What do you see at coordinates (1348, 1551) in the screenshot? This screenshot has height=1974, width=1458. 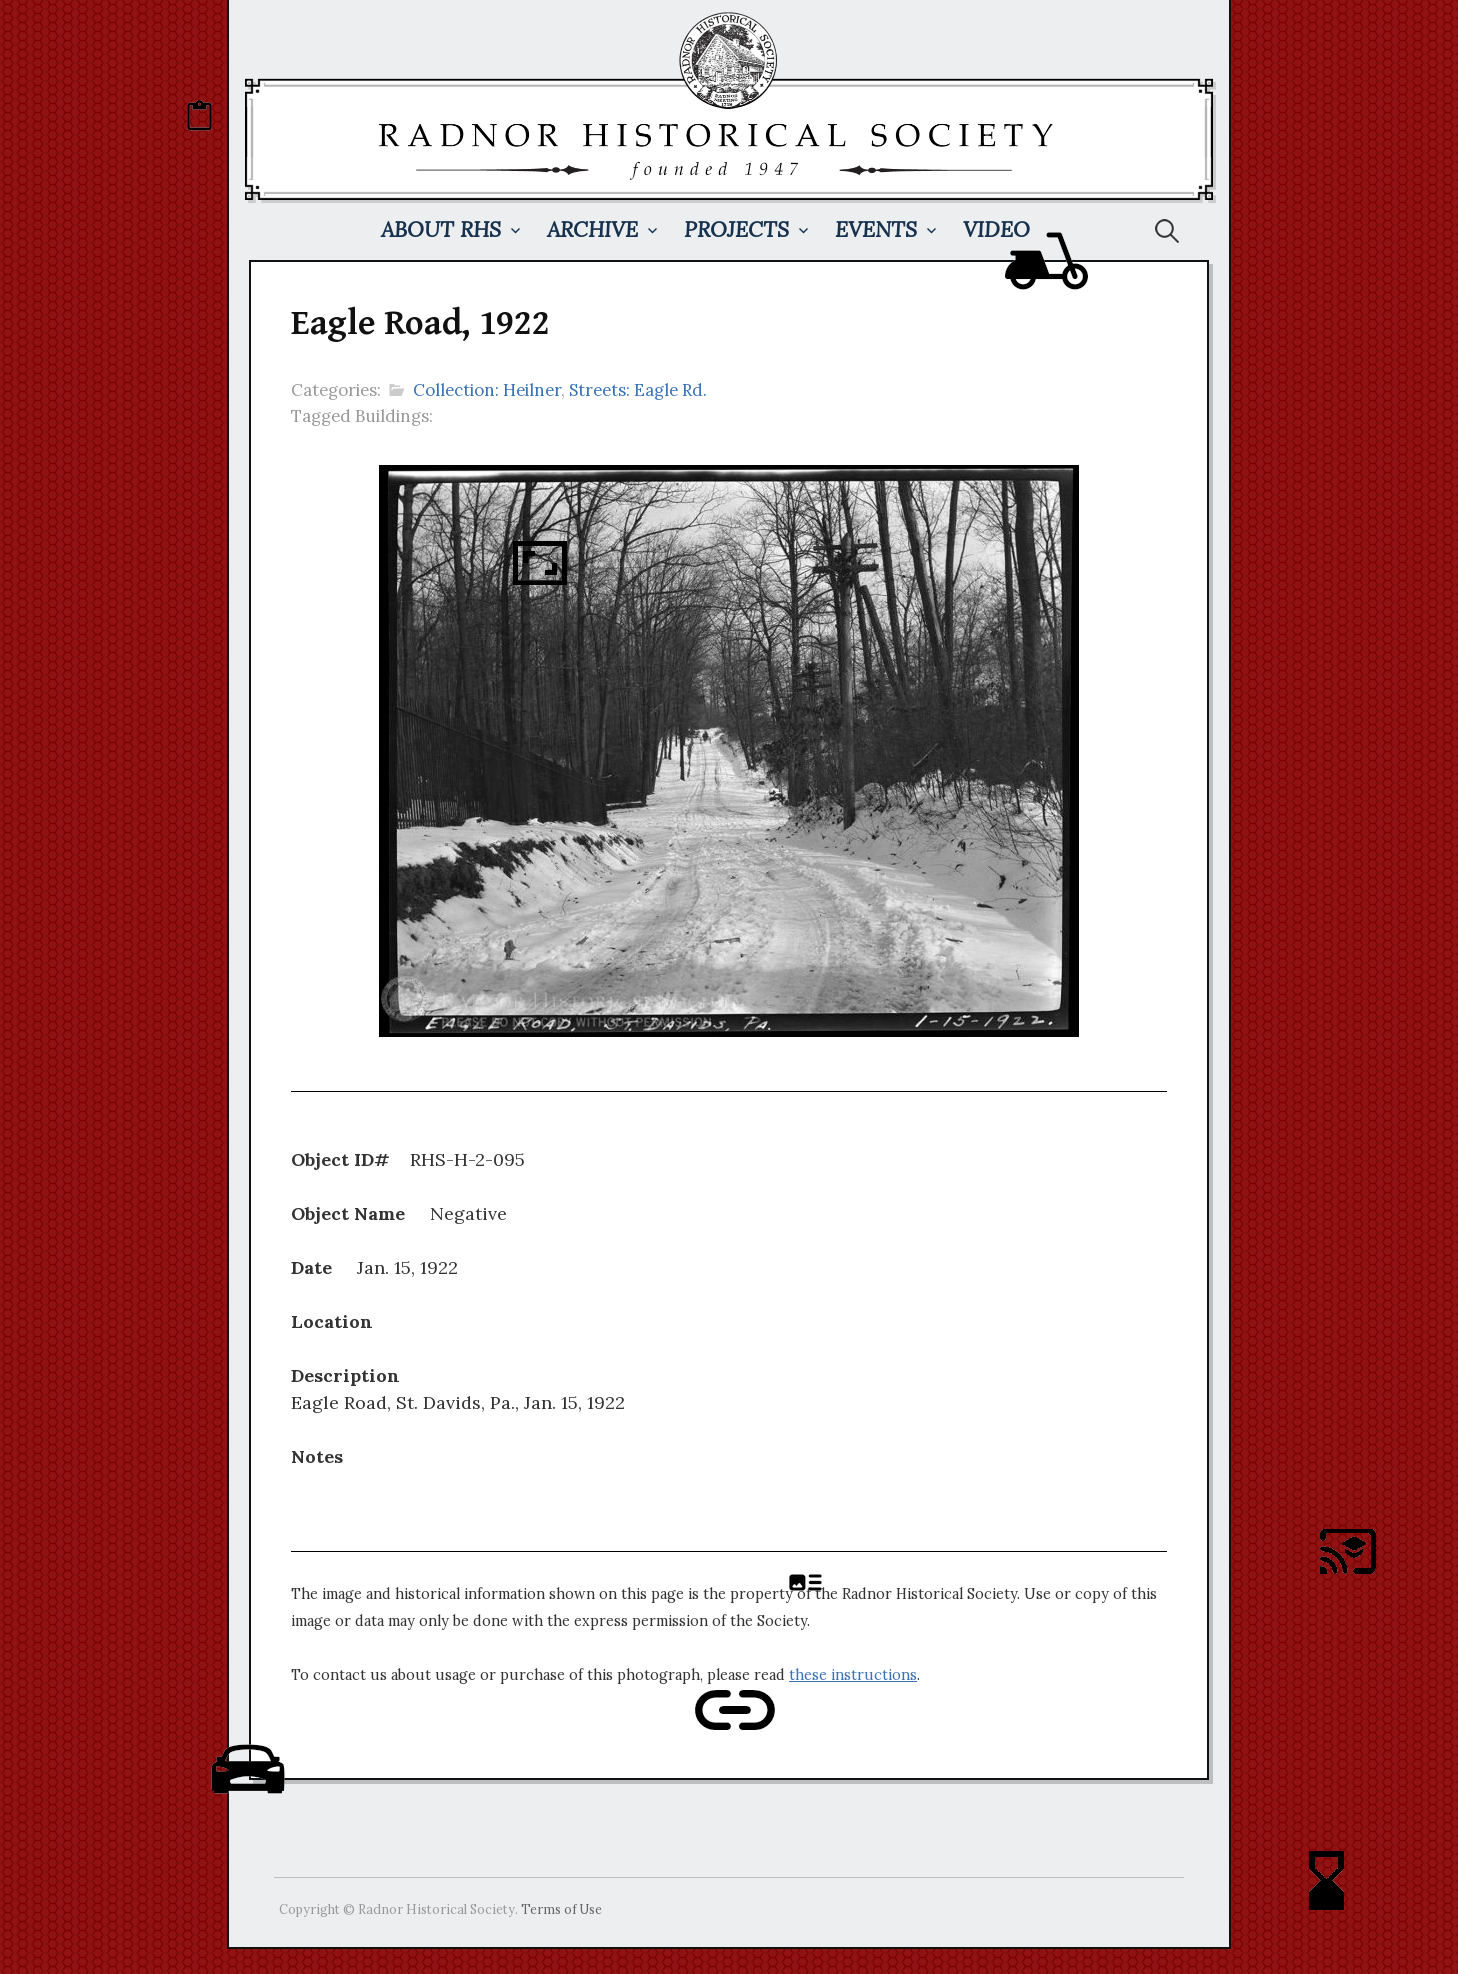 I see `cast or share educational content to a display` at bounding box center [1348, 1551].